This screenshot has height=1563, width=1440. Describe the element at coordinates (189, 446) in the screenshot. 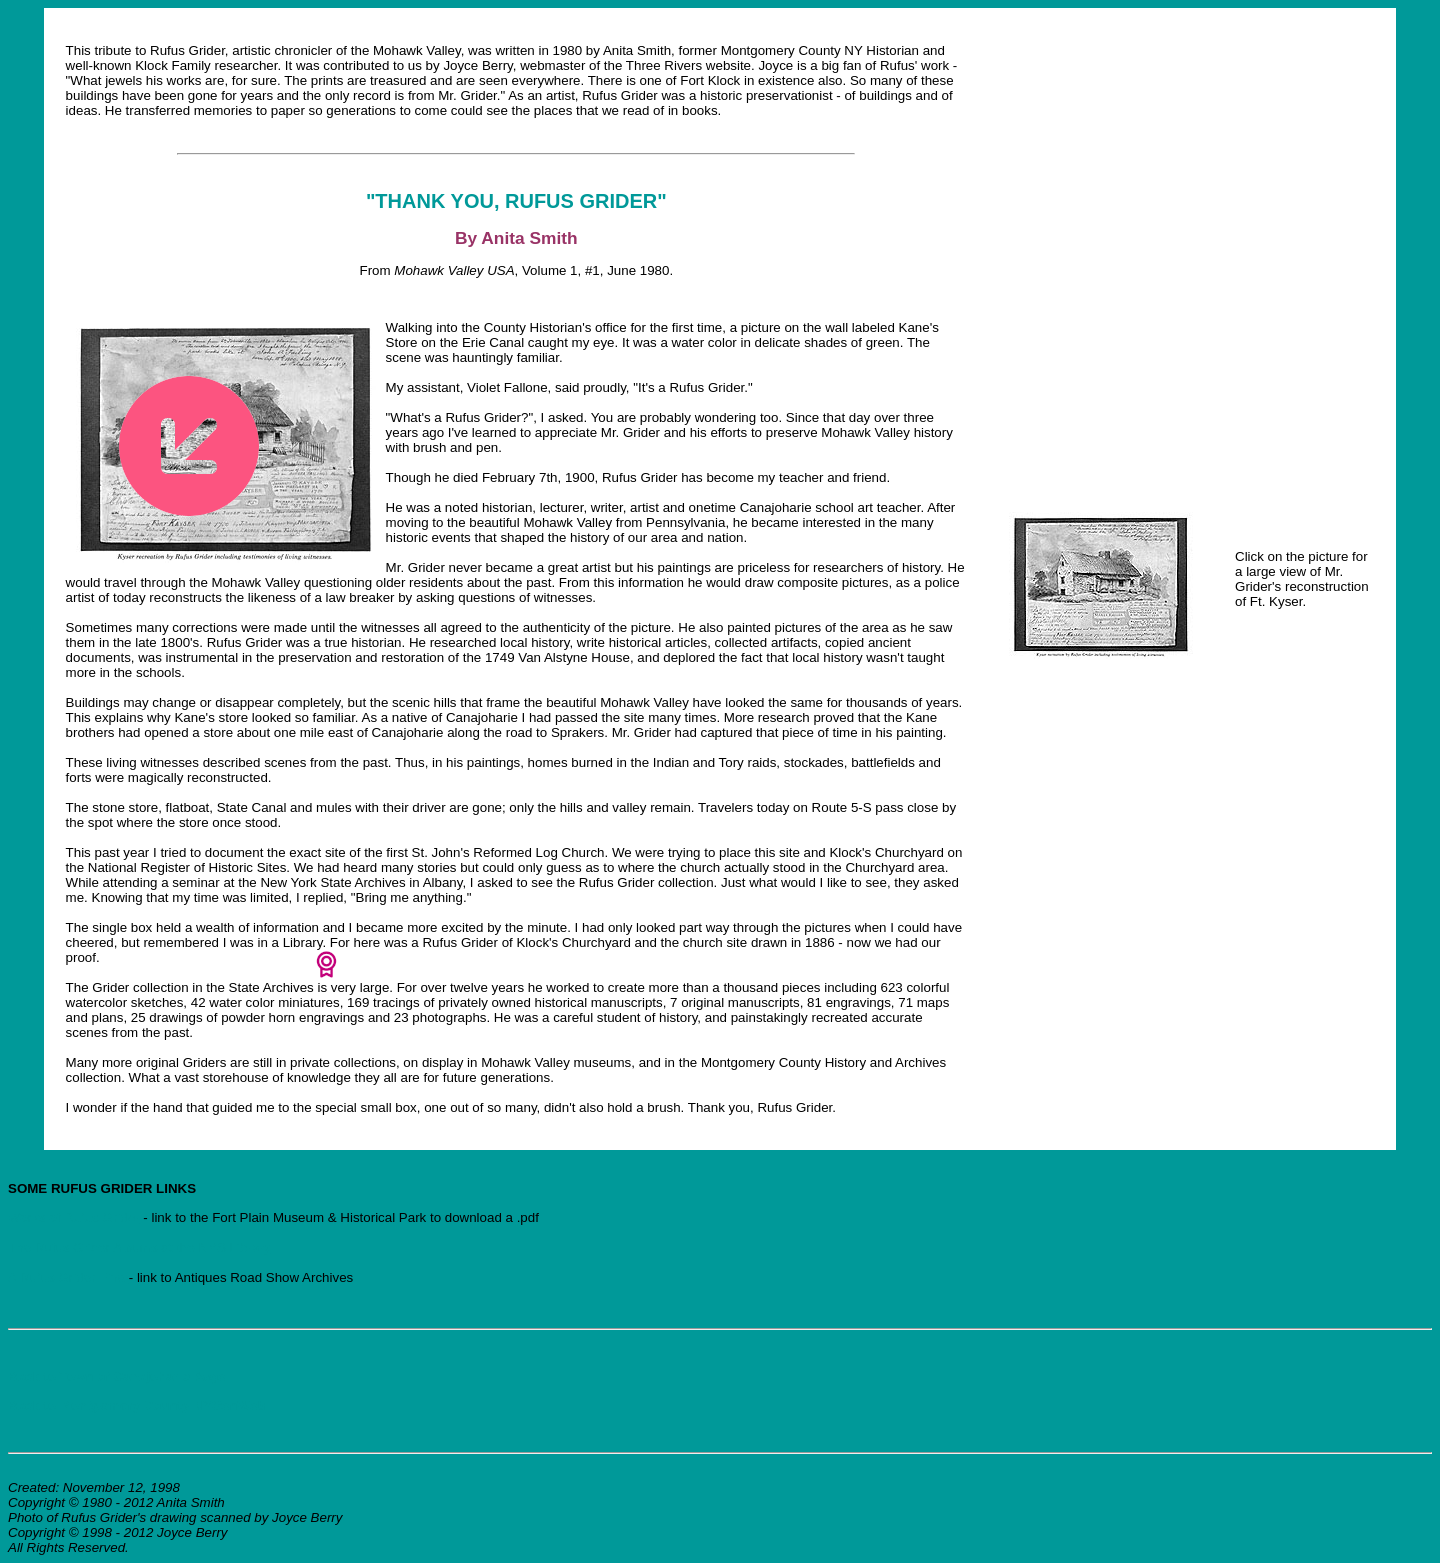

I see `navigate to previous or lower-left section` at that location.